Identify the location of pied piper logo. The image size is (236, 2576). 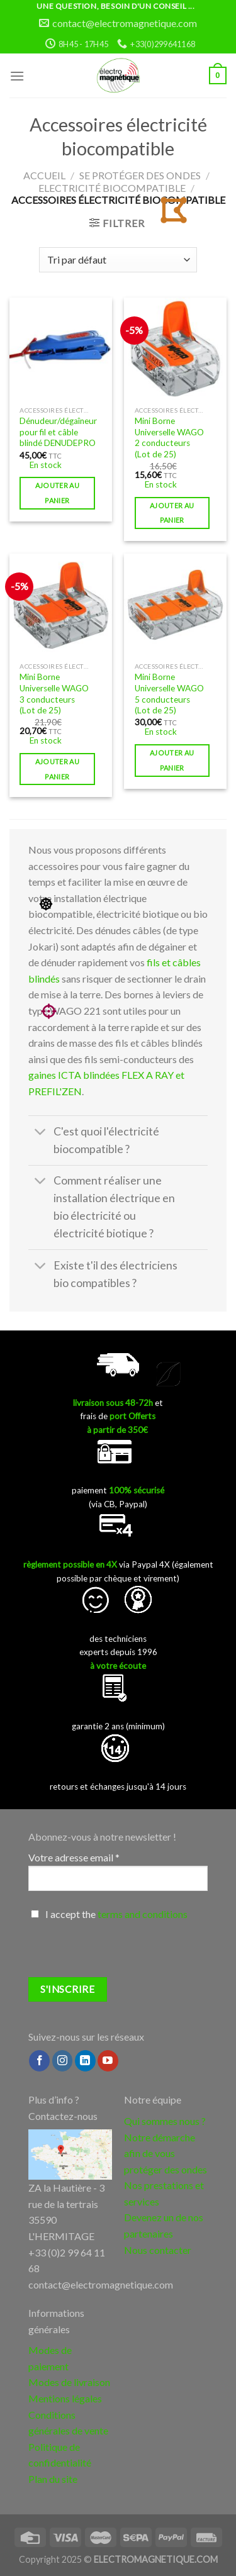
(168, 1374).